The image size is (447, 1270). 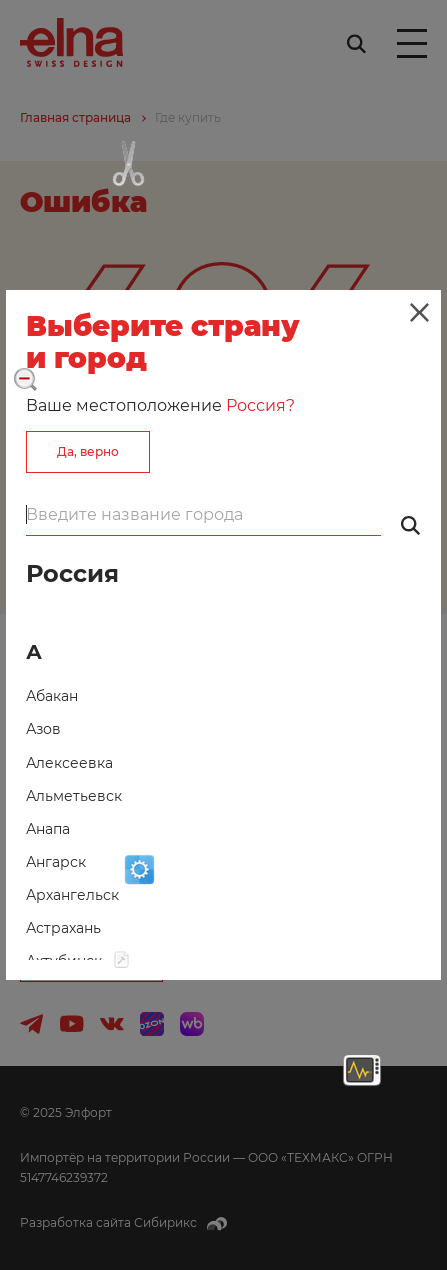 What do you see at coordinates (139, 869) in the screenshot?
I see `windows installer package file` at bounding box center [139, 869].